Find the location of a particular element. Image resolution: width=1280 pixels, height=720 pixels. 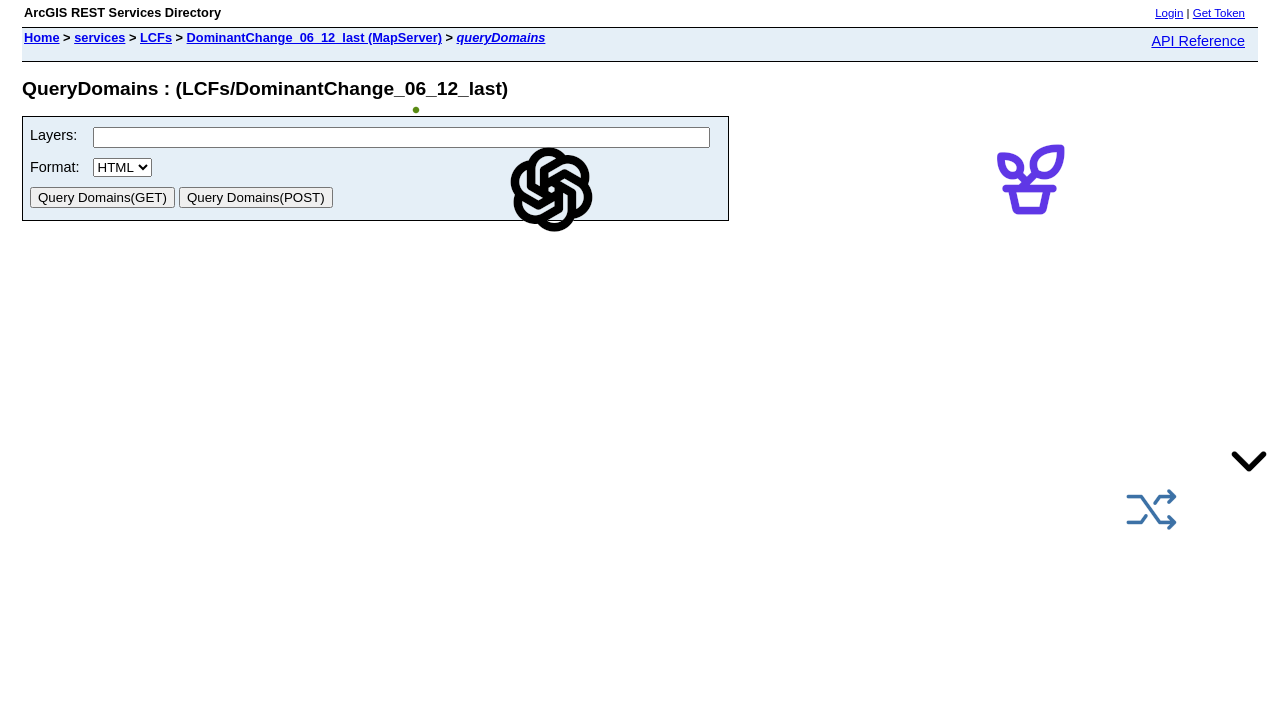

shuffle or randomize playback order is located at coordinates (1150, 509).